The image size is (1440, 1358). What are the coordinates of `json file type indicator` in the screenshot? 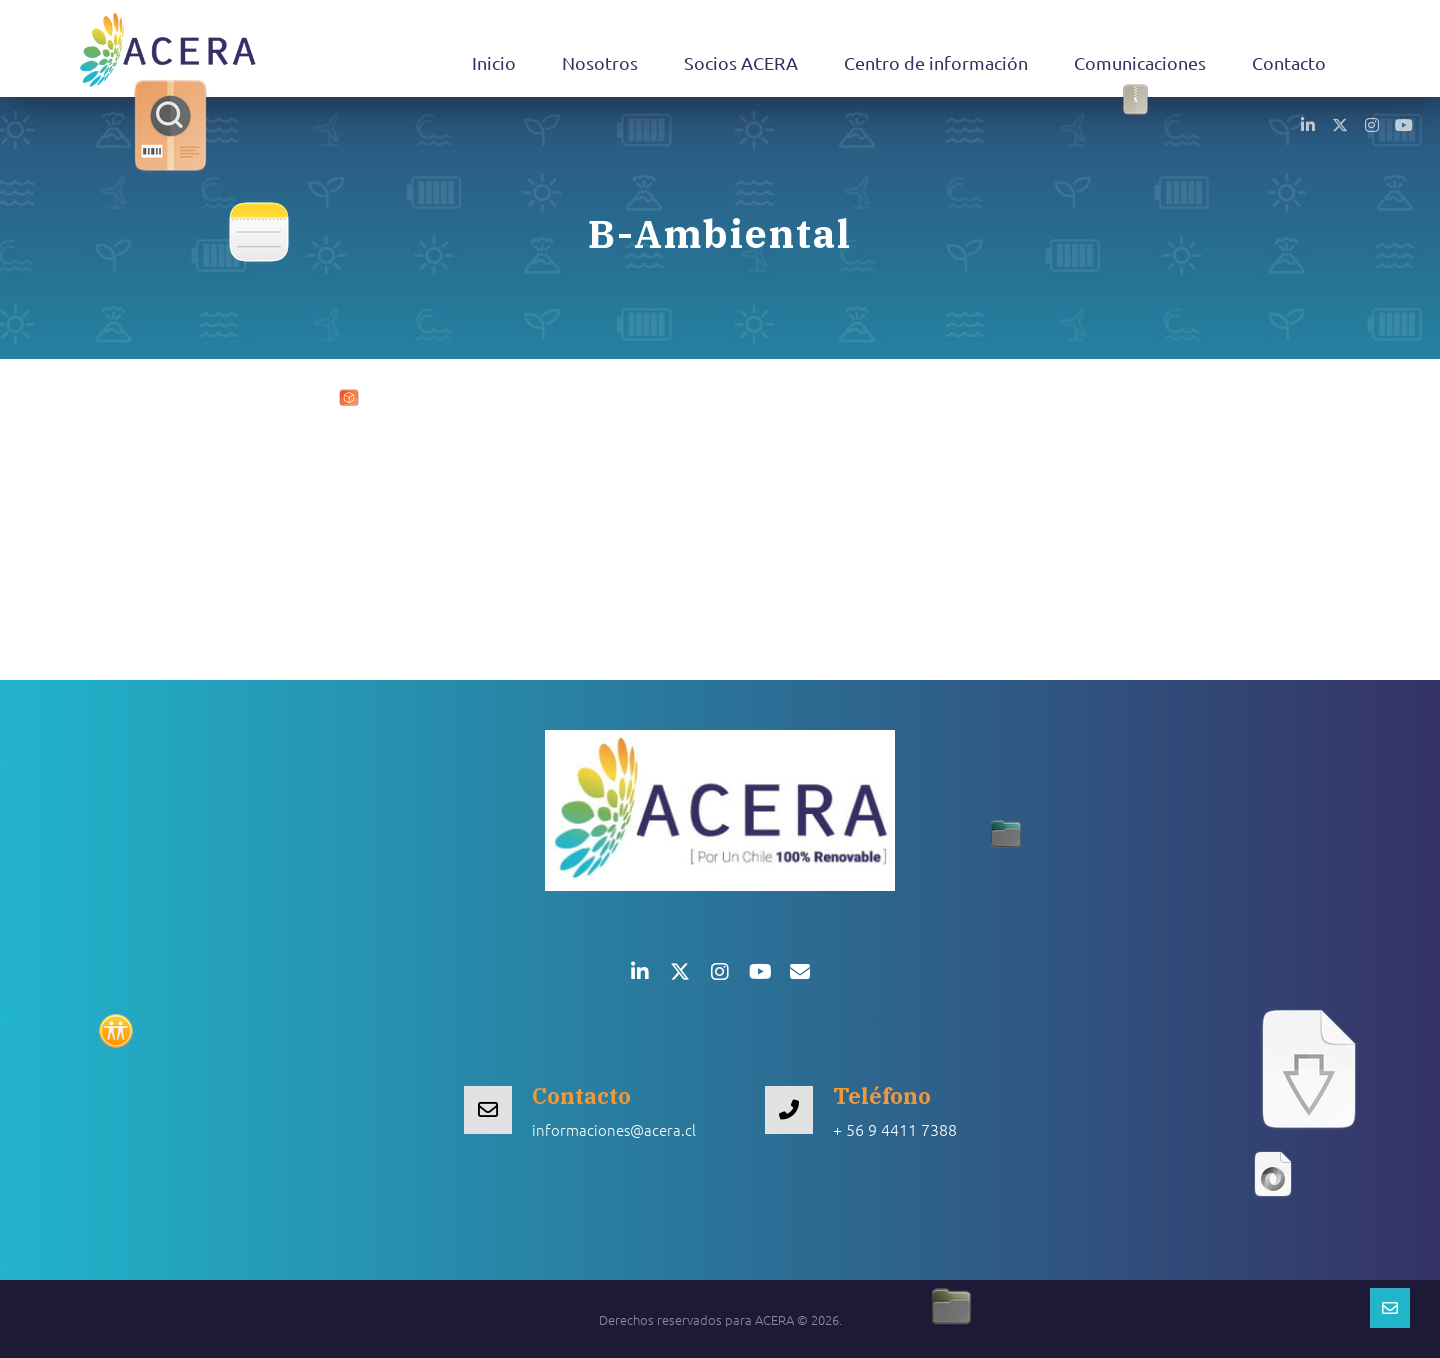 It's located at (1273, 1174).